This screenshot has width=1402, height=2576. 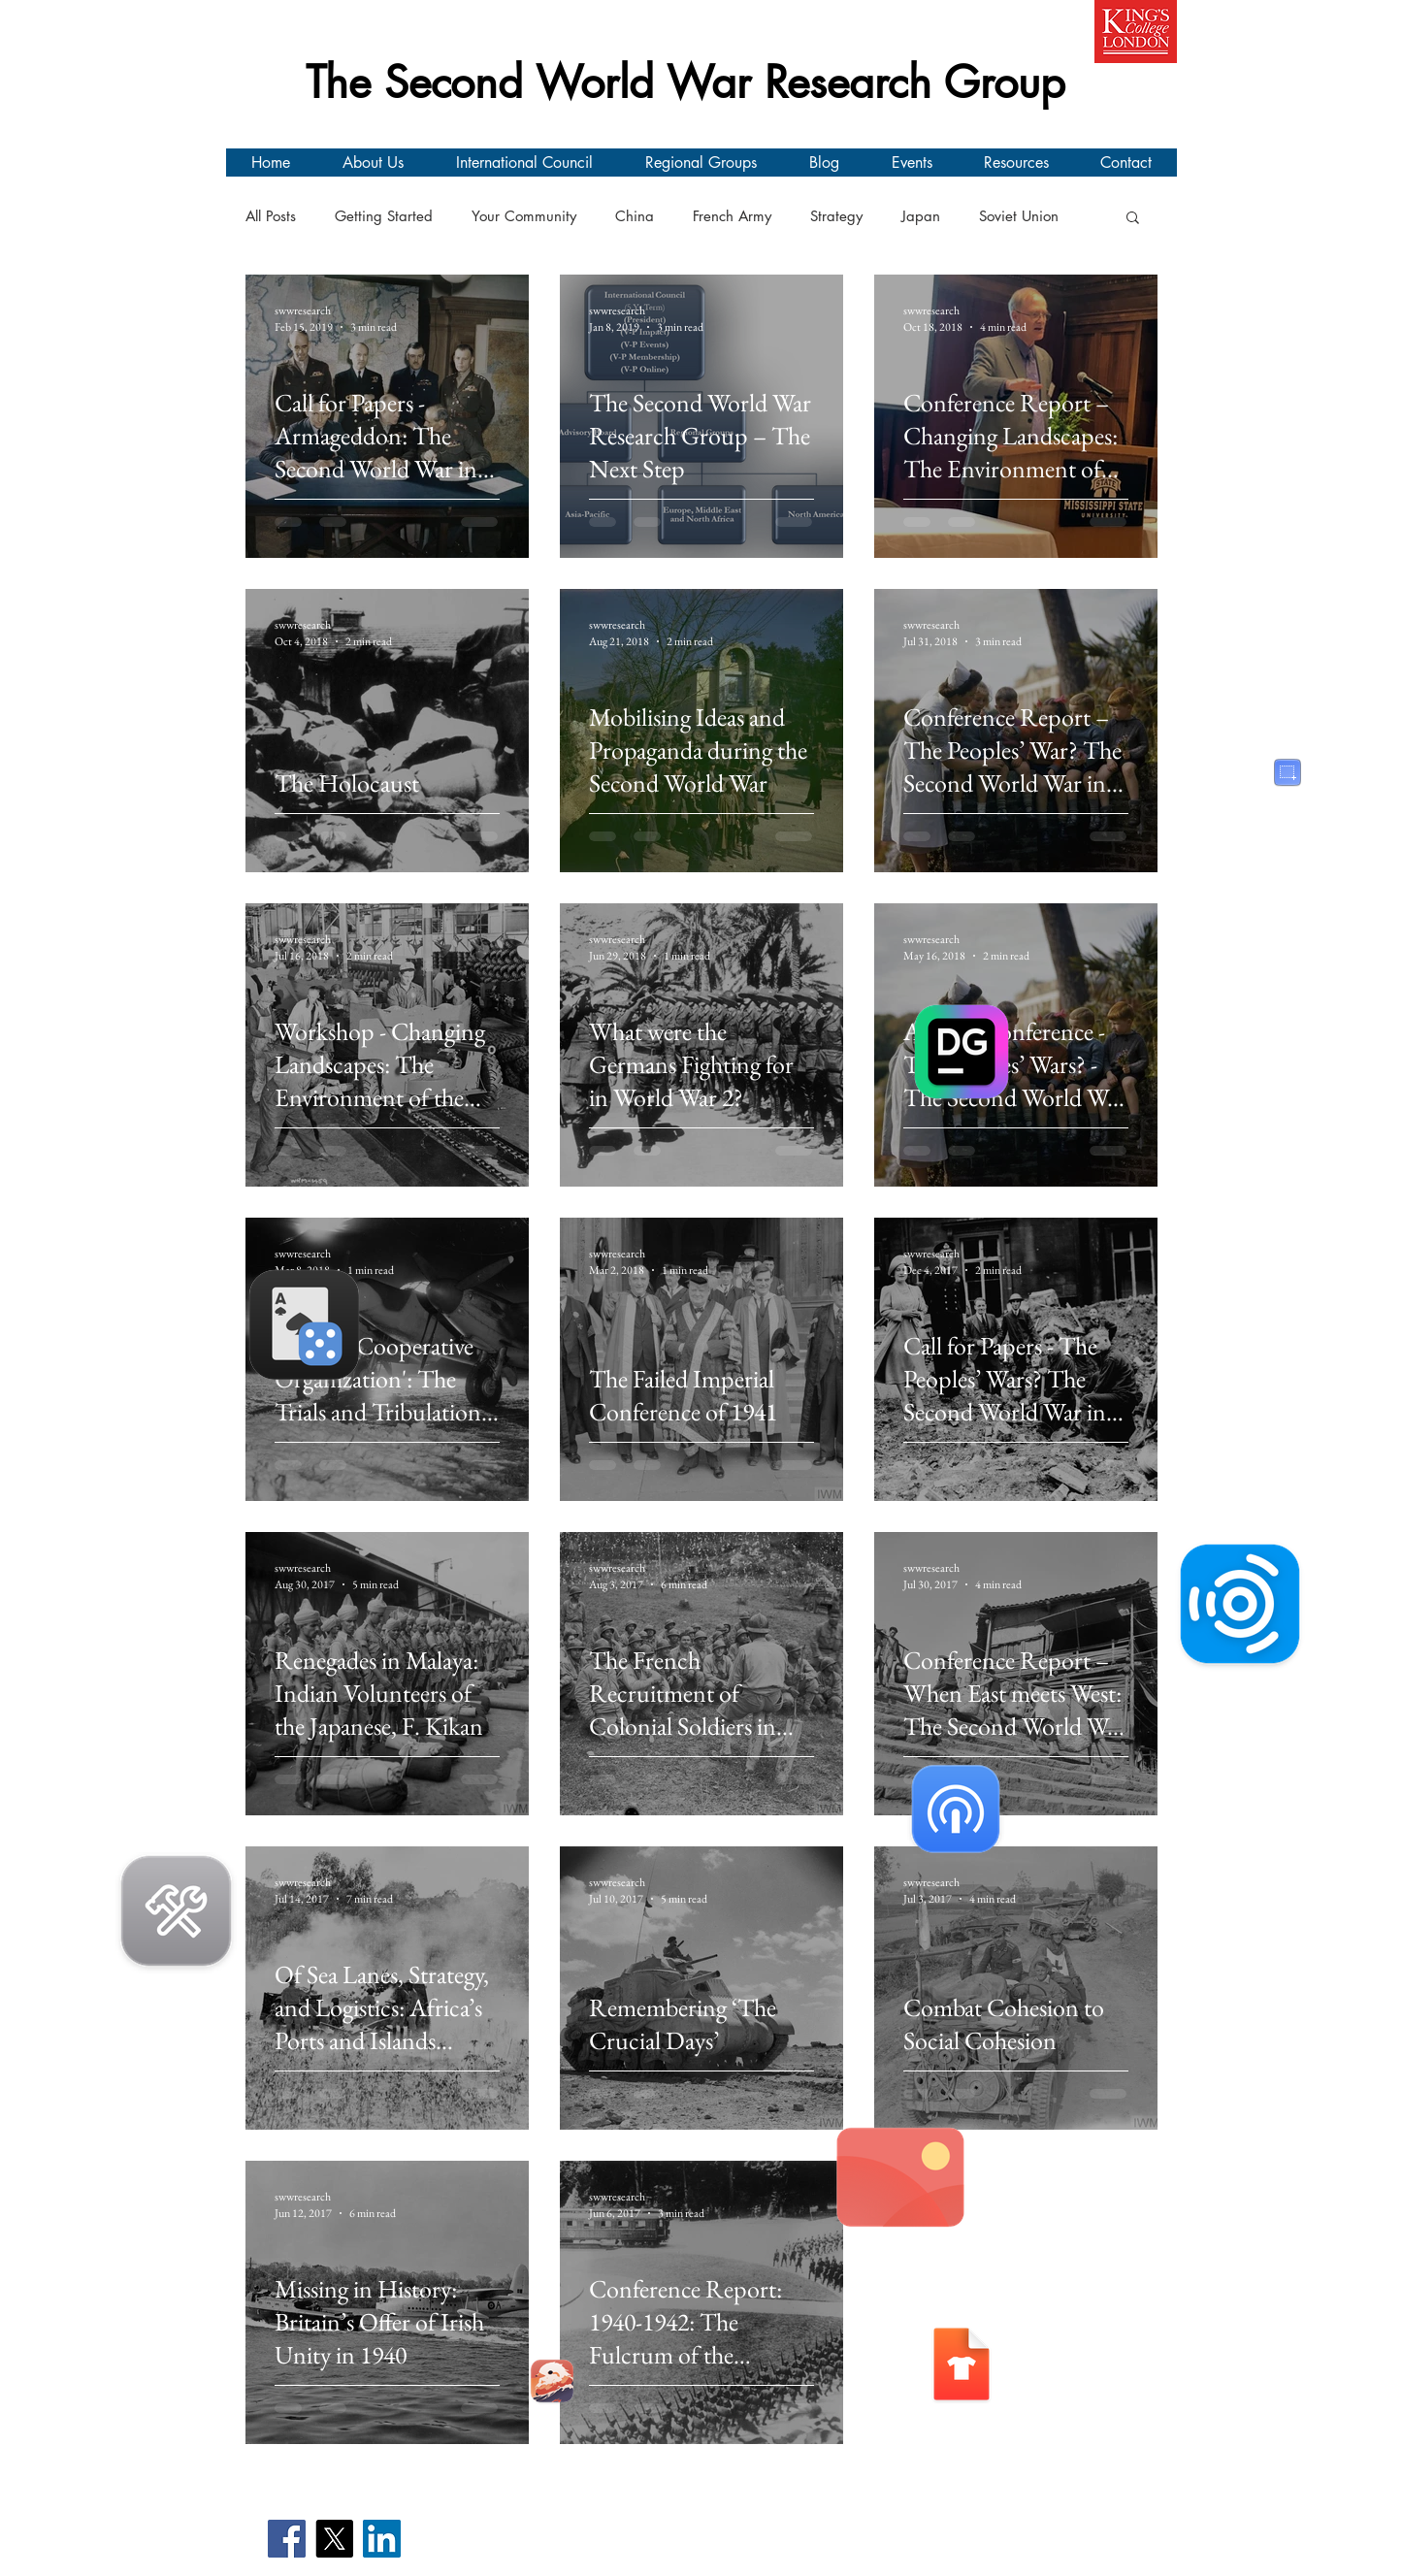 What do you see at coordinates (962, 2365) in the screenshot?
I see `a theme or appearance customization file` at bounding box center [962, 2365].